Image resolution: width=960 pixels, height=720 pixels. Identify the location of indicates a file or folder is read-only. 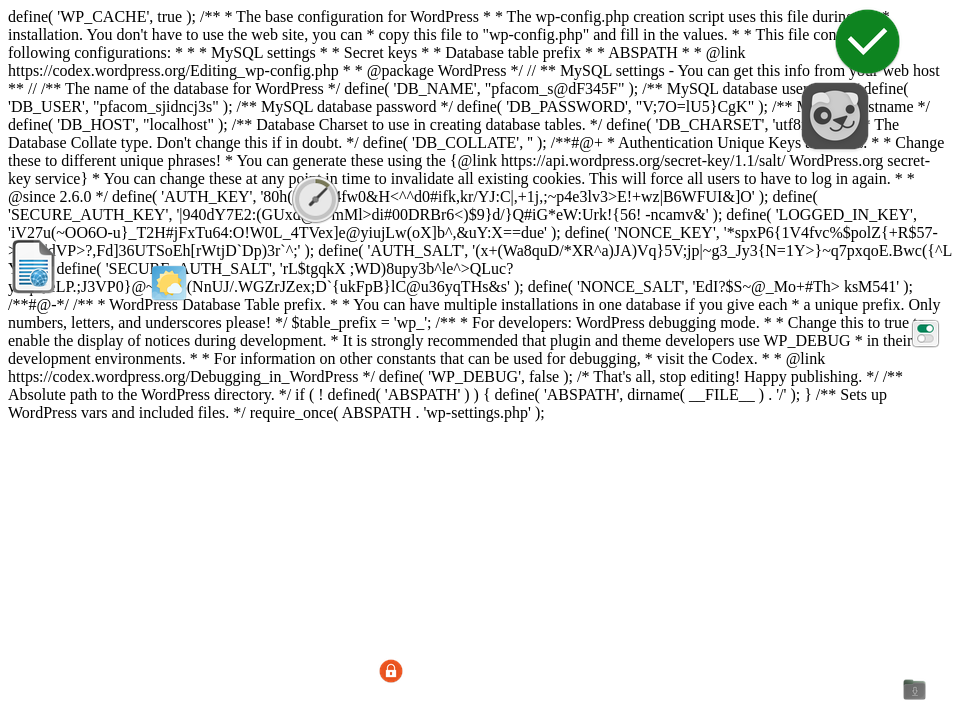
(391, 671).